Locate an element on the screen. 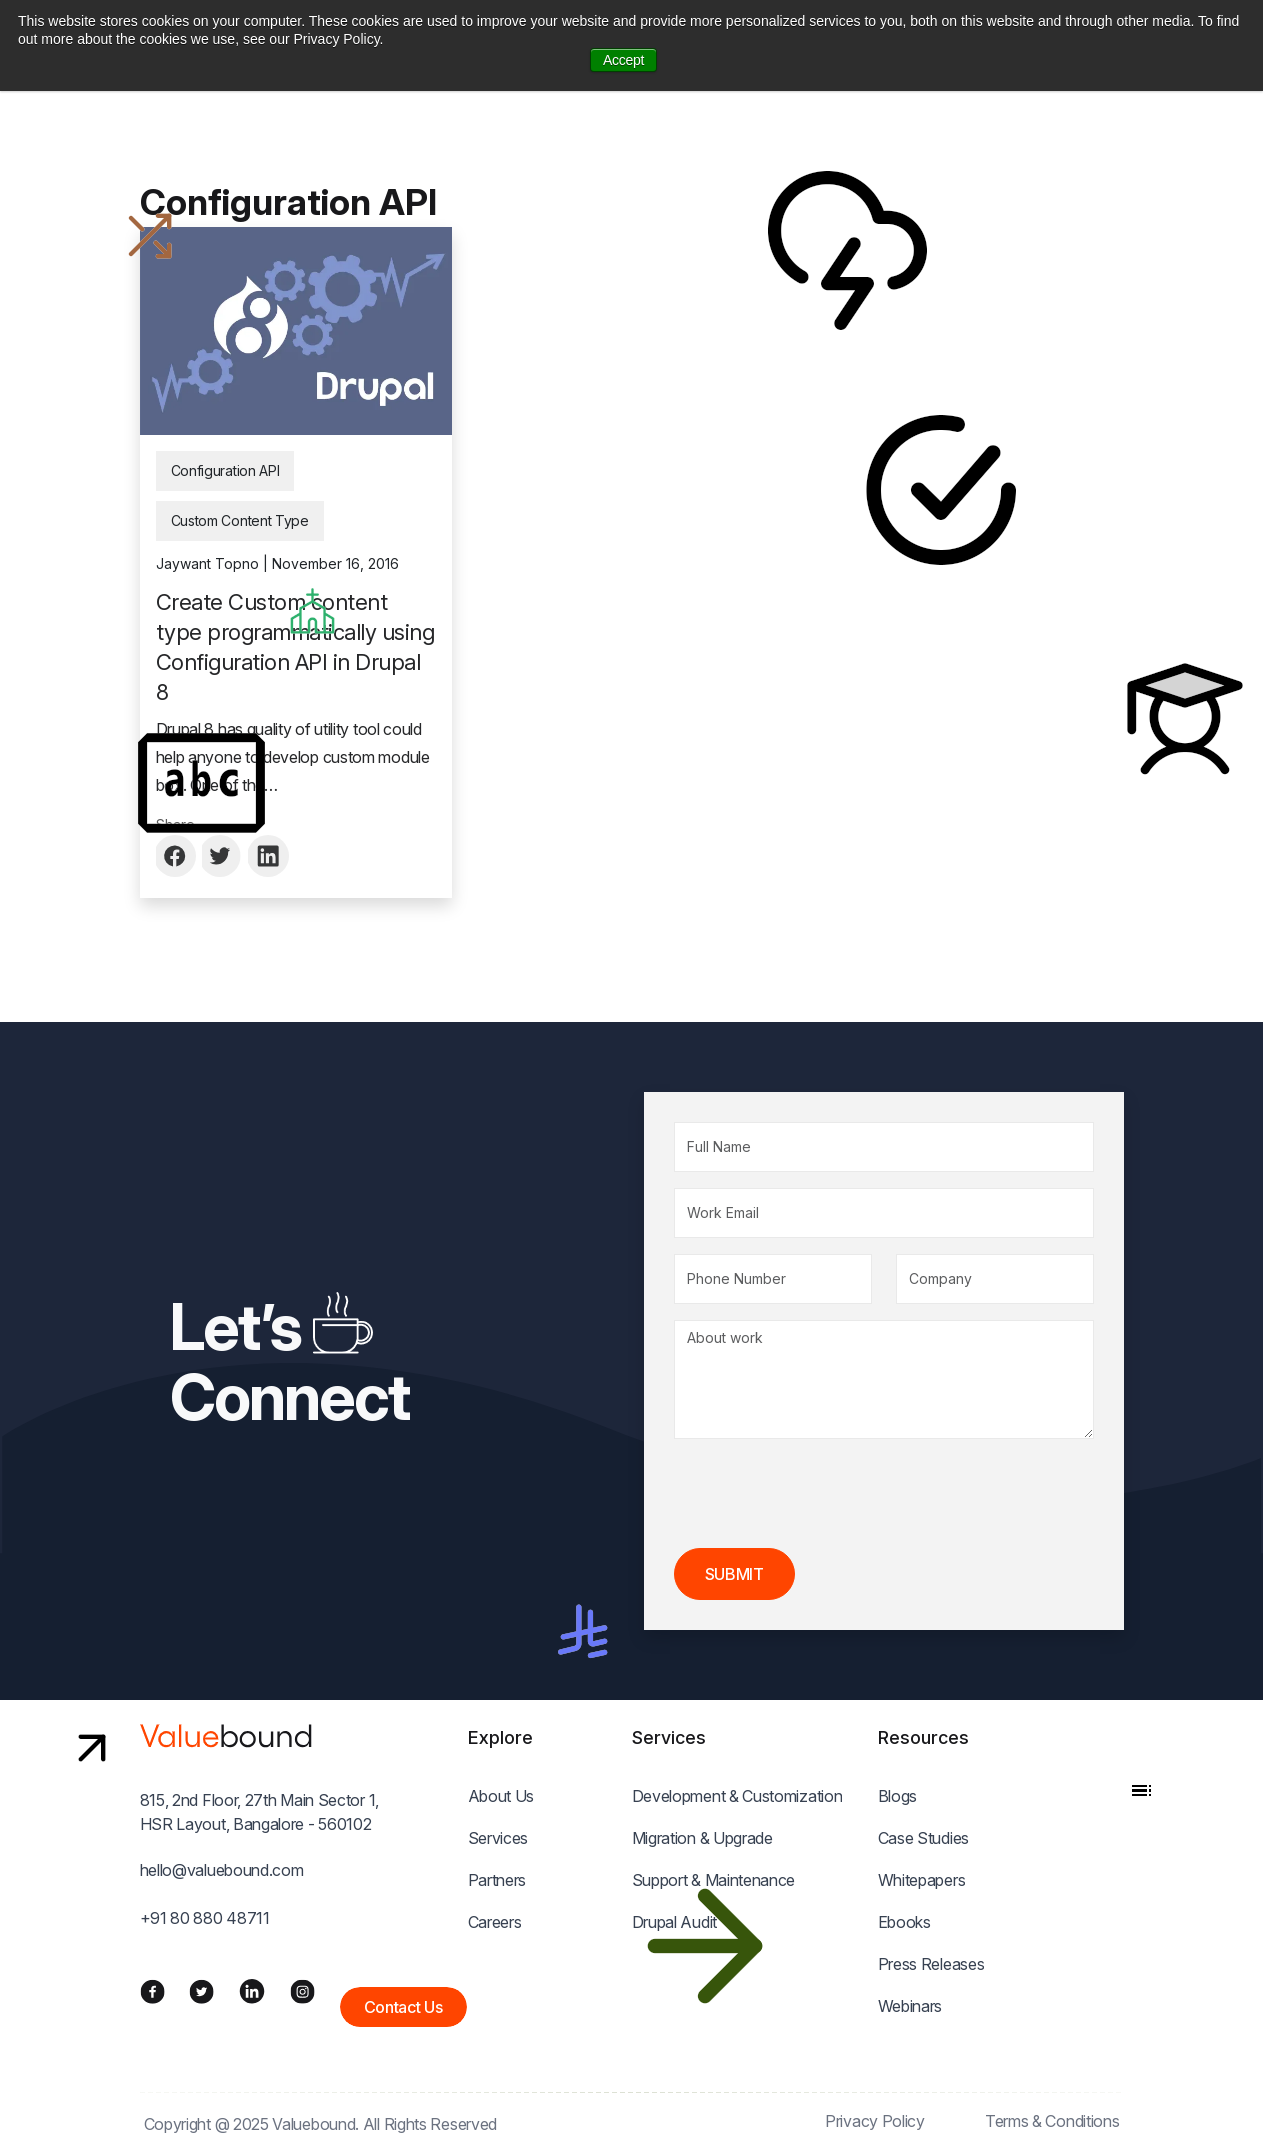 The height and width of the screenshot is (2139, 1263). view student profile or account is located at coordinates (1185, 721).